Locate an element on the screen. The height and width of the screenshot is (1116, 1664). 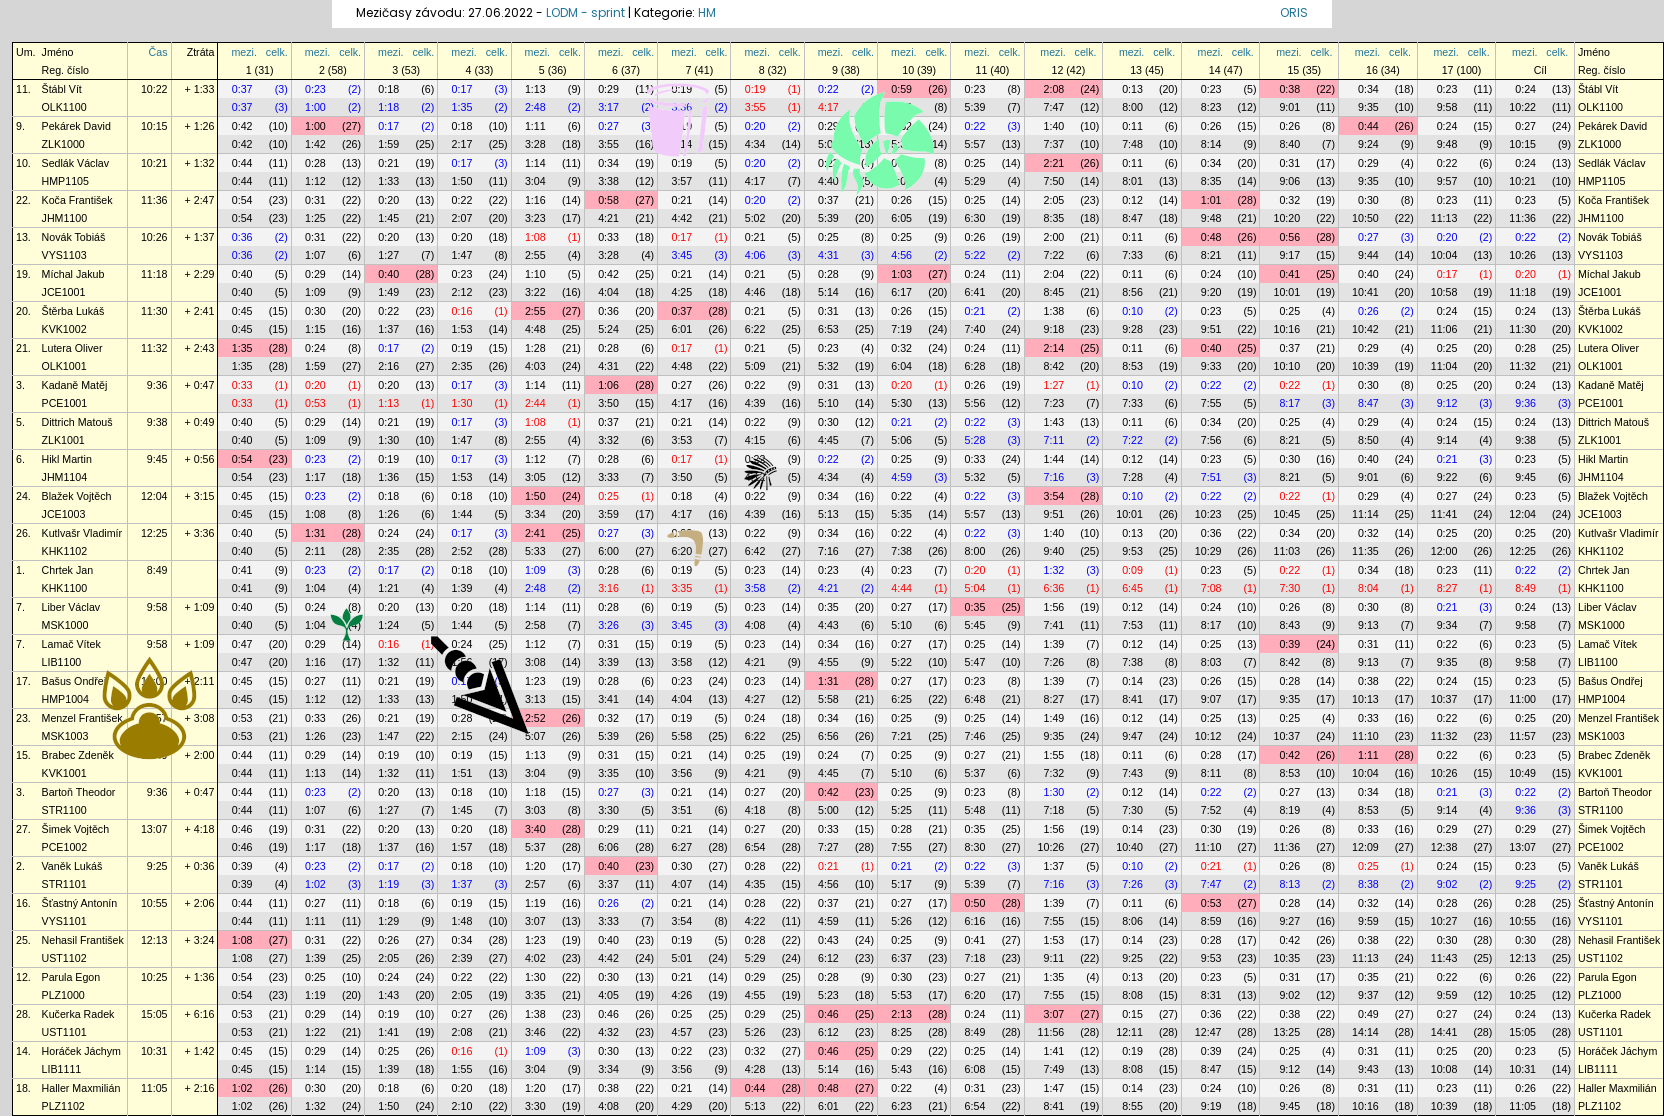
select native american or tribal theme is located at coordinates (760, 473).